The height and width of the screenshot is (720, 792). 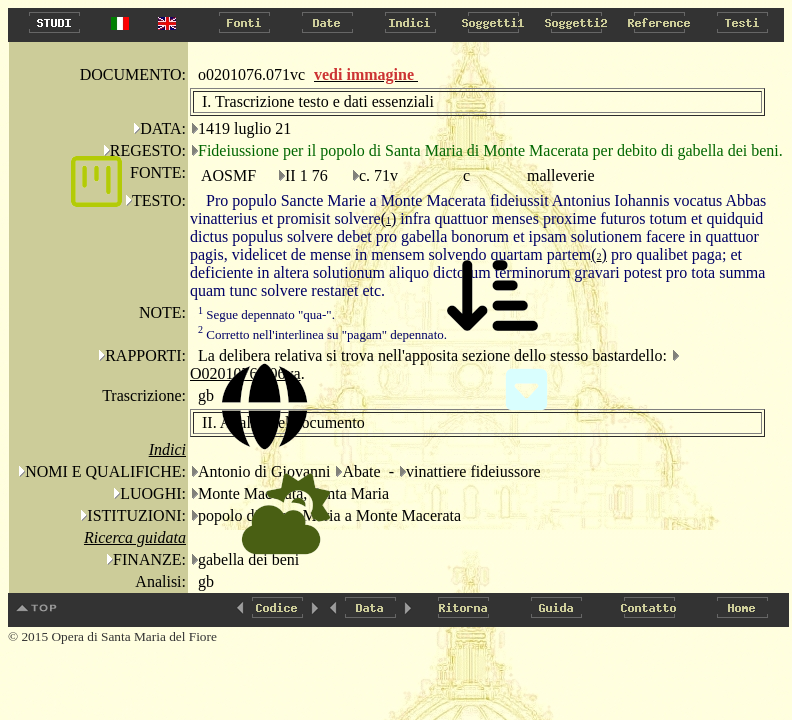 I want to click on open project board or kanban view, so click(x=96, y=181).